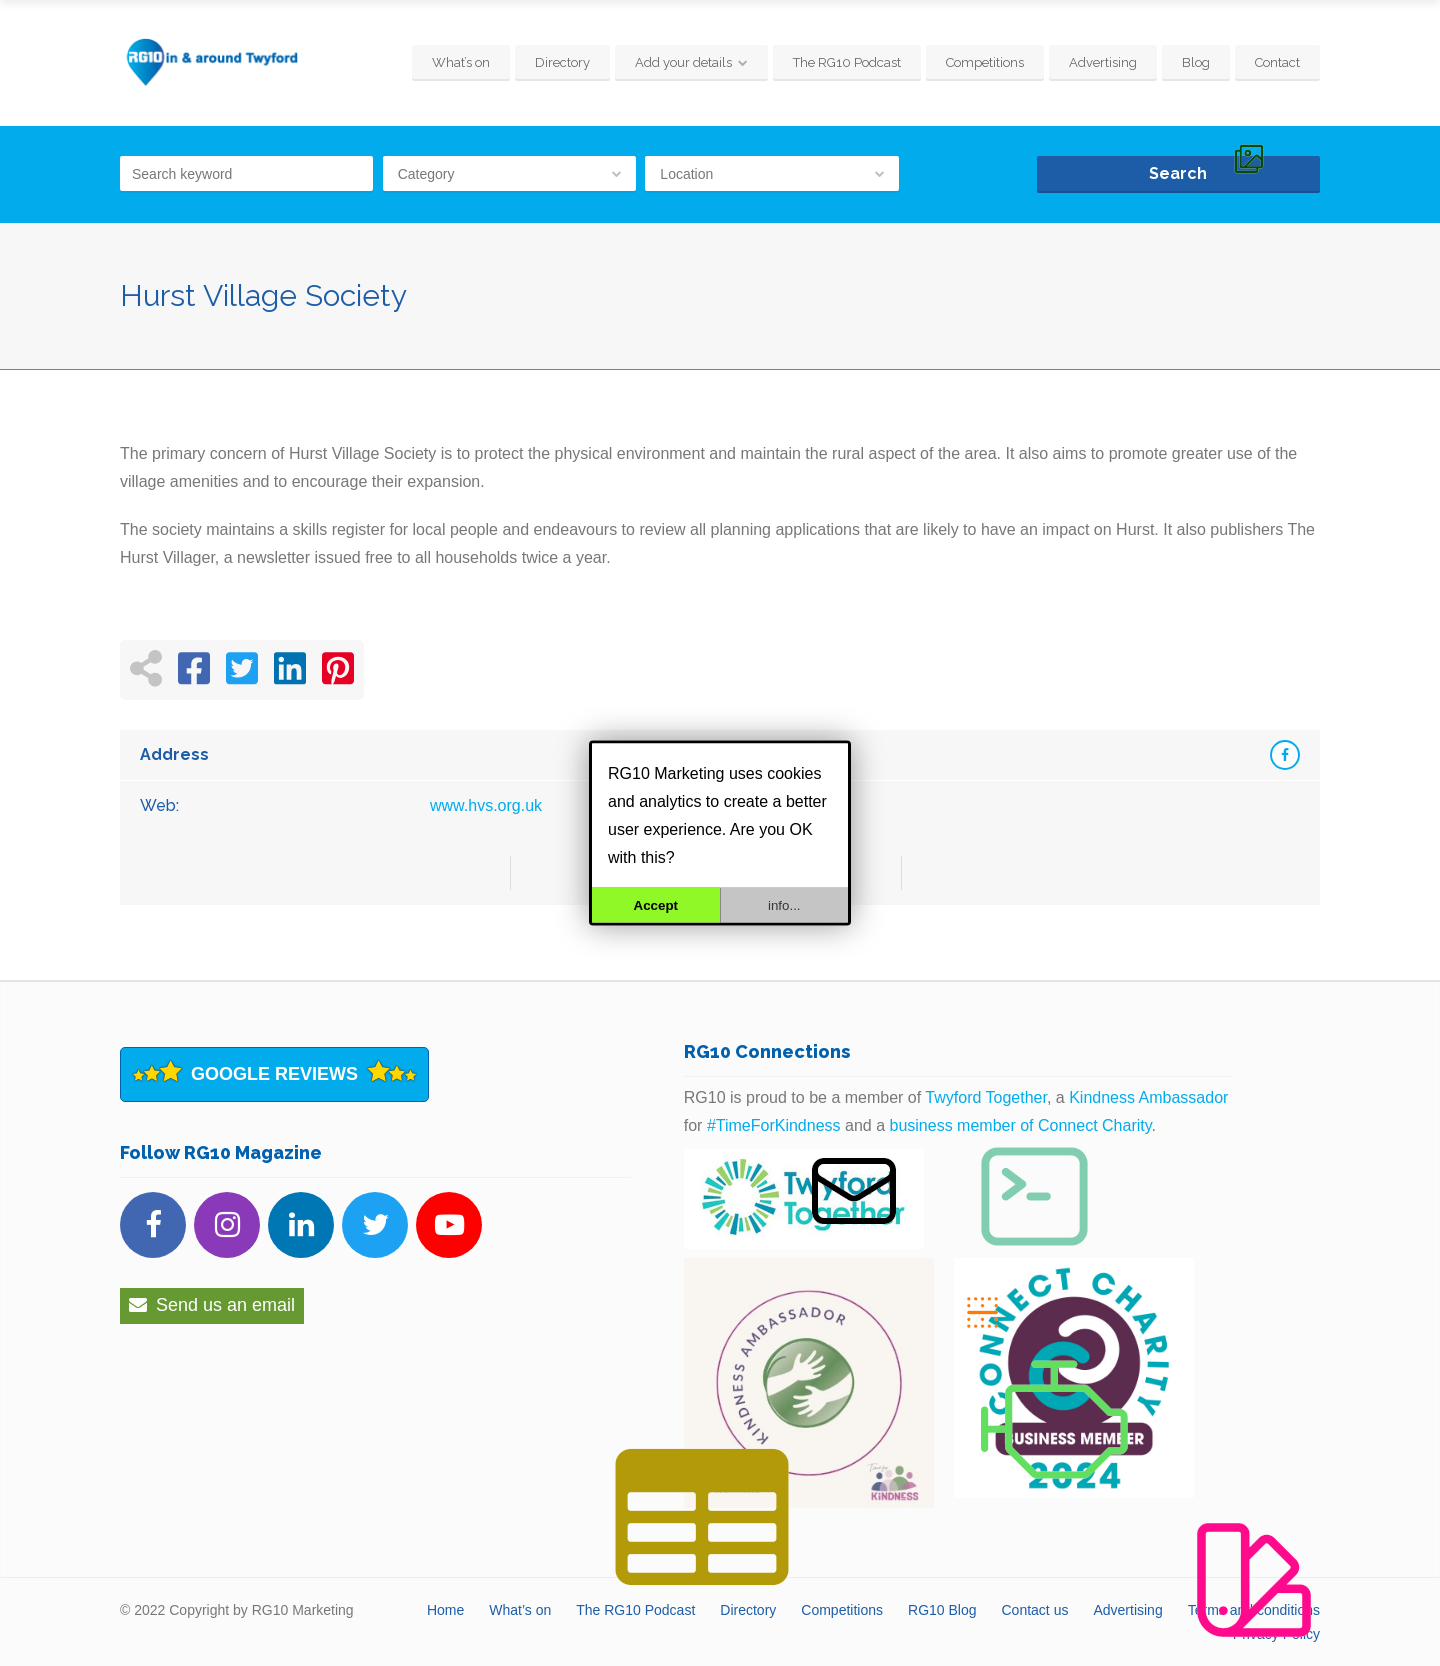  Describe the element at coordinates (1052, 1422) in the screenshot. I see `view engine or vehicle diagnostics` at that location.